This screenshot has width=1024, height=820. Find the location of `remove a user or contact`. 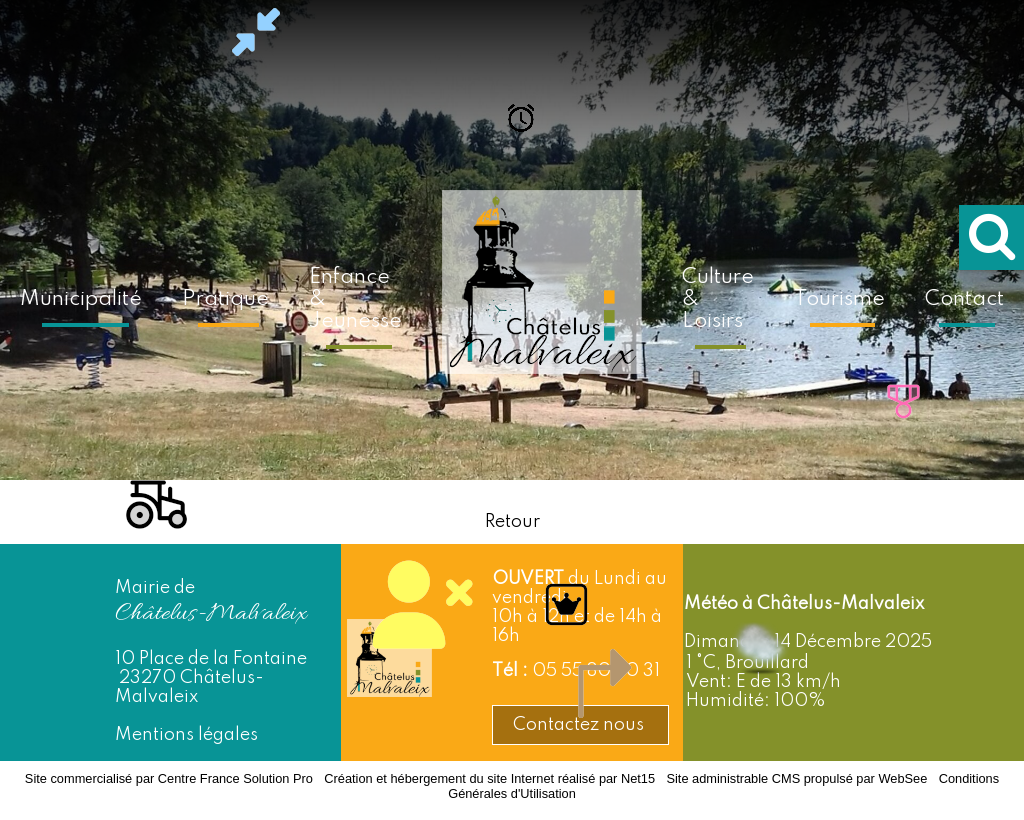

remove a user or contact is located at coordinates (420, 604).